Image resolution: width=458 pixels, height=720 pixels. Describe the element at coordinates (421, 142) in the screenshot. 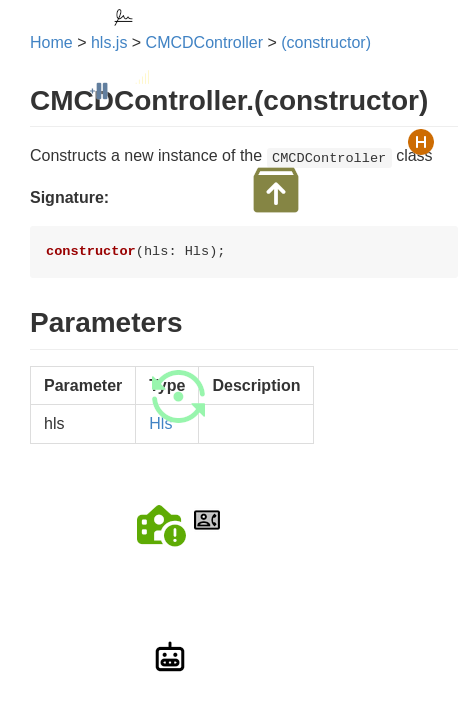

I see `hospital or medical facility indicator` at that location.